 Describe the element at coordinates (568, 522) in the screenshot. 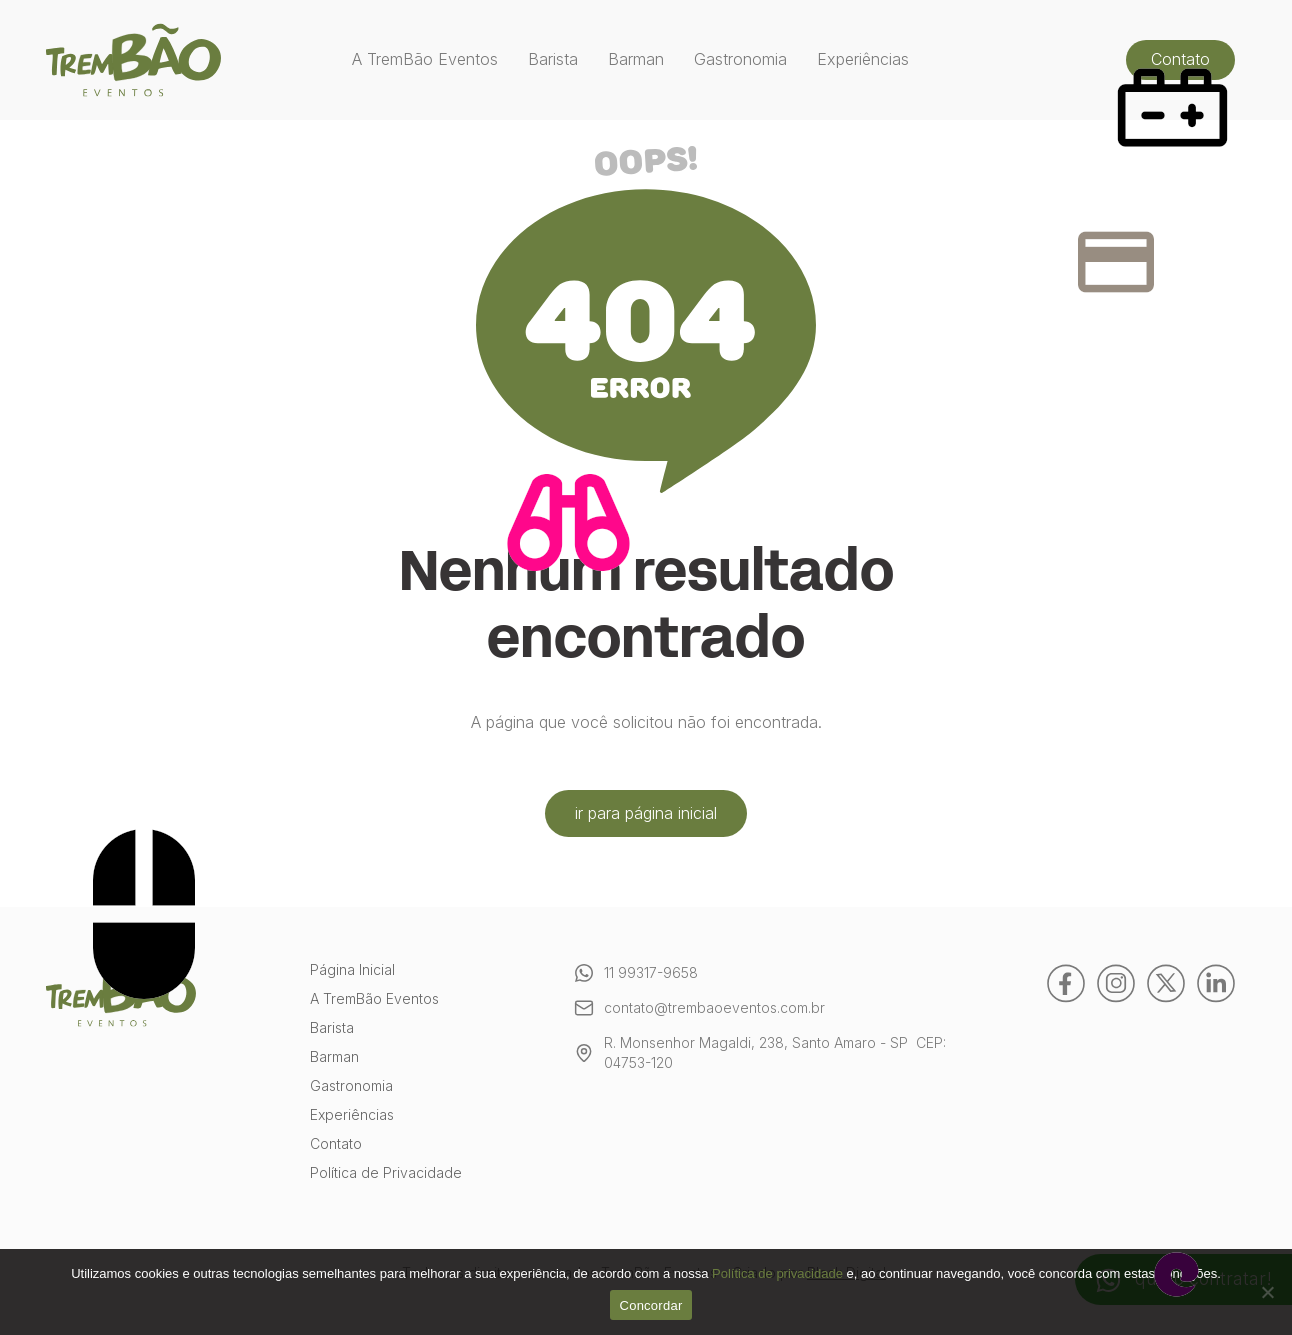

I see `search or explore content` at that location.